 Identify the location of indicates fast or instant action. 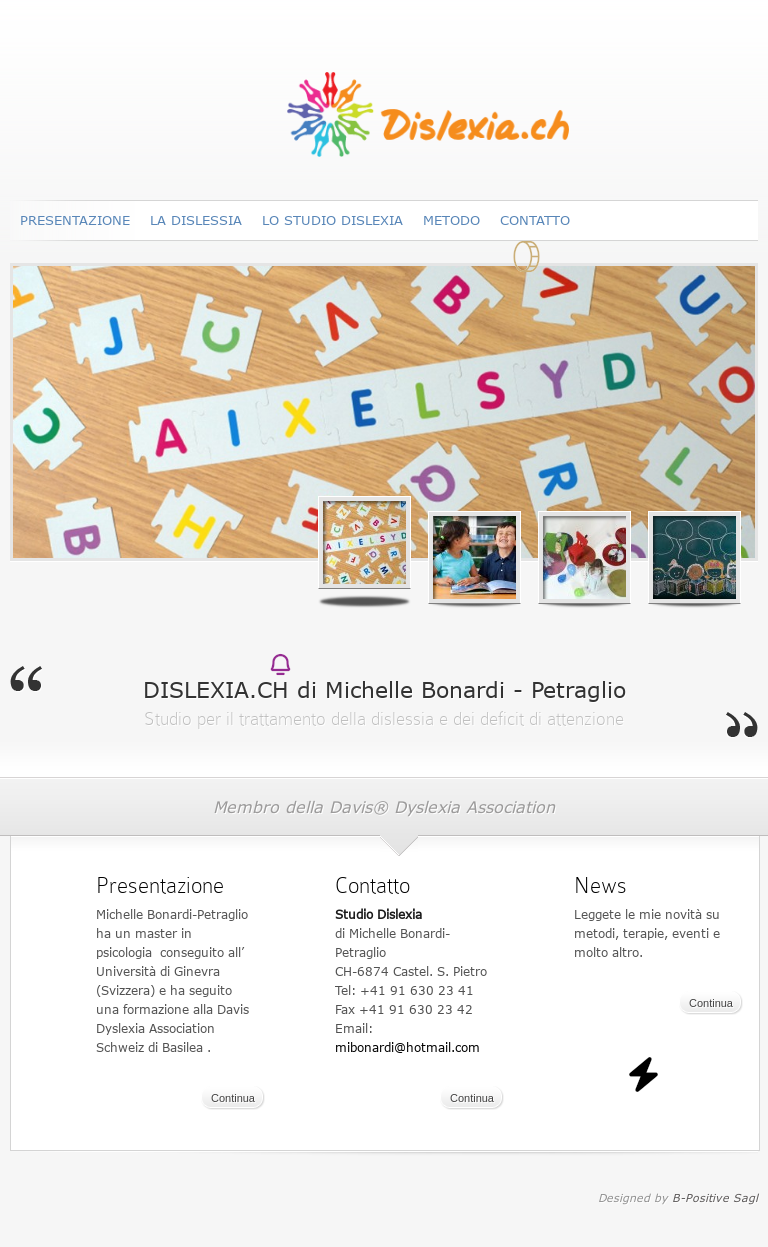
(643, 1074).